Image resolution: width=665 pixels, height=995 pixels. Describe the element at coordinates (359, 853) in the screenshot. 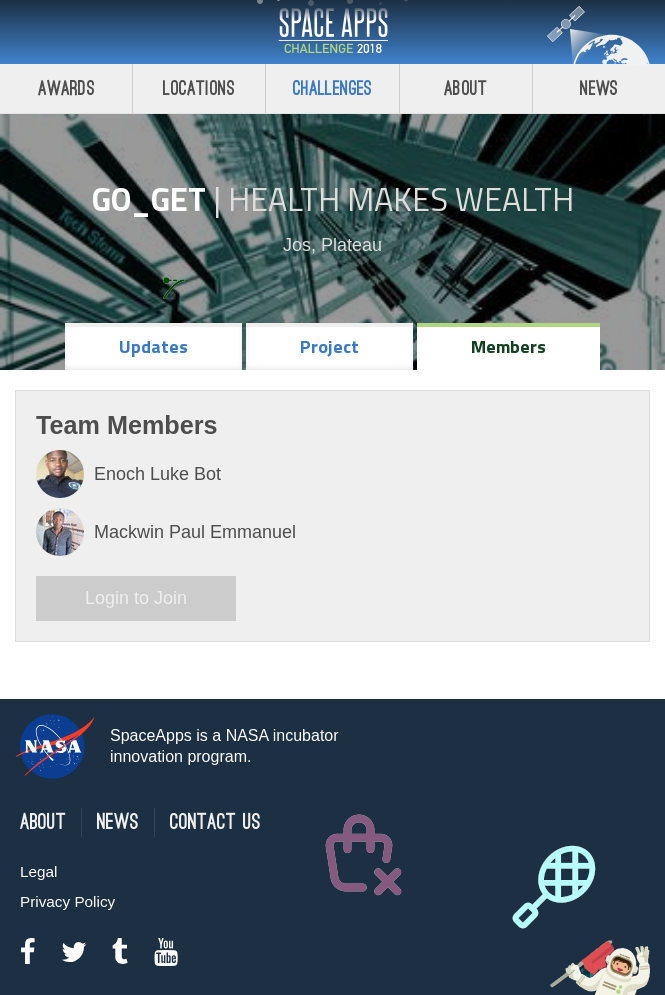

I see `remove item from shopping bag` at that location.